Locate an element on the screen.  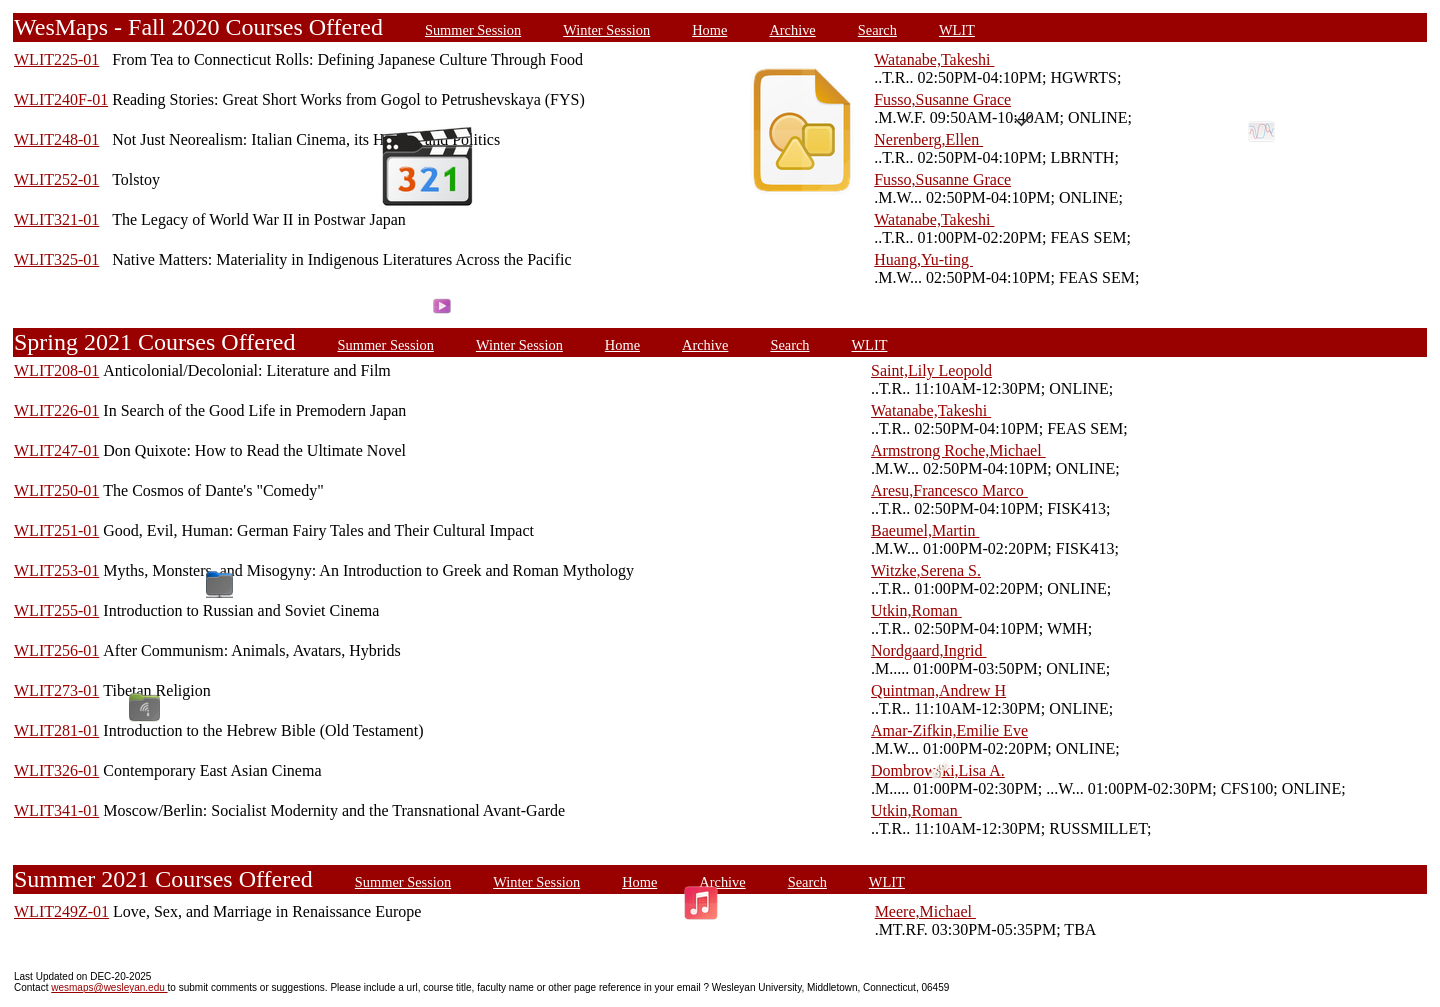
open totem video player is located at coordinates (442, 306).